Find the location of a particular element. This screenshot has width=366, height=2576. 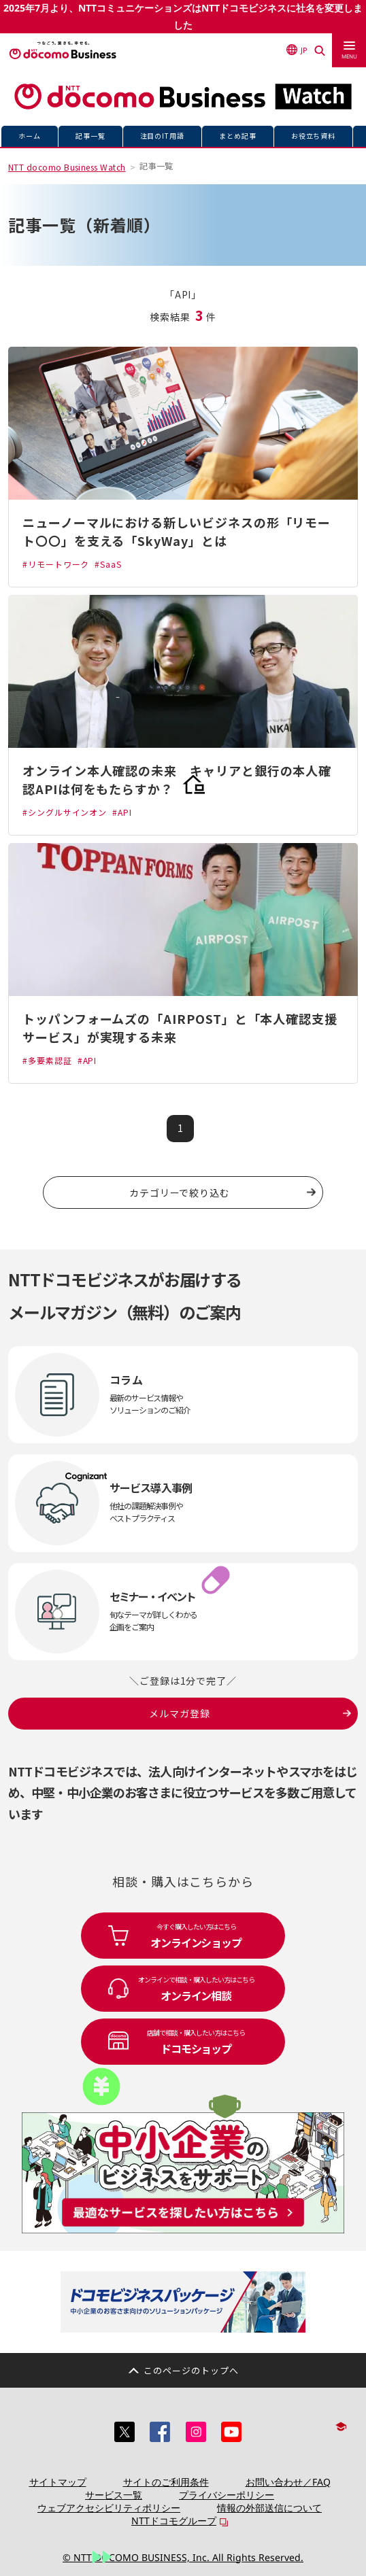

access home office or remote work settings is located at coordinates (193, 785).